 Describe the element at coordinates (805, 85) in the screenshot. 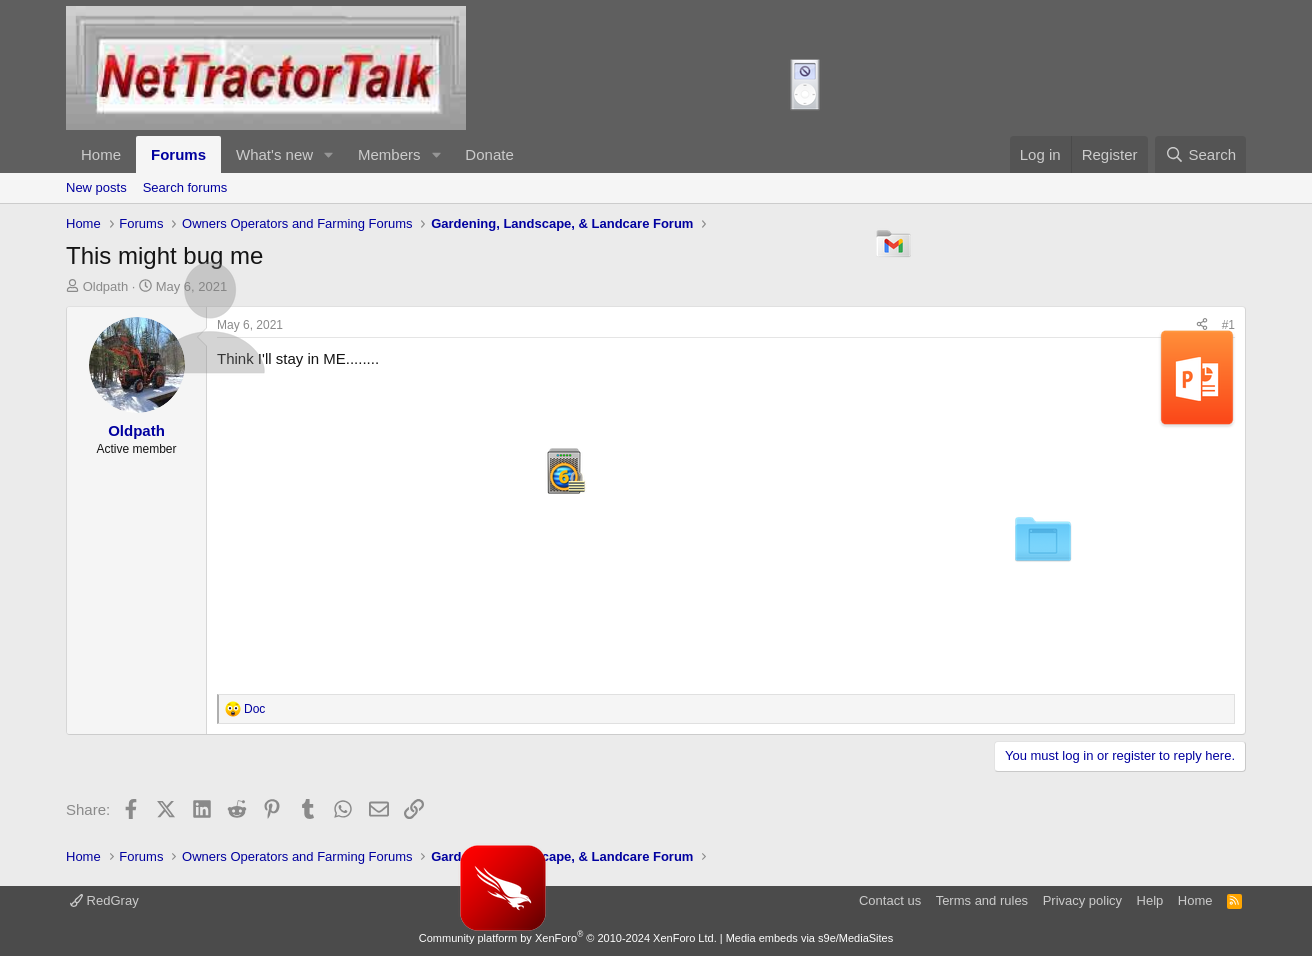

I see `iPod mini device icon` at that location.